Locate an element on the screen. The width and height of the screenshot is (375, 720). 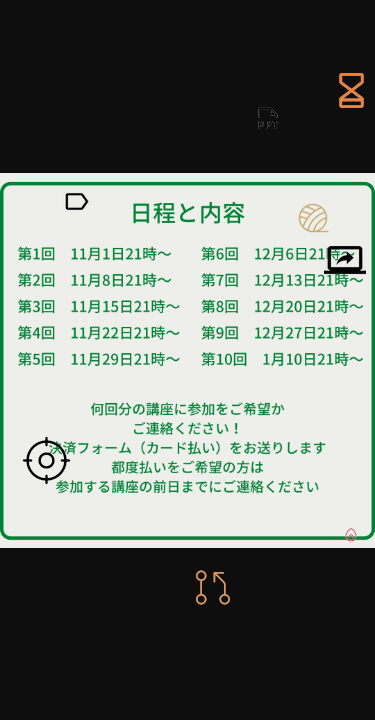
access knitting or crochet projects is located at coordinates (313, 218).